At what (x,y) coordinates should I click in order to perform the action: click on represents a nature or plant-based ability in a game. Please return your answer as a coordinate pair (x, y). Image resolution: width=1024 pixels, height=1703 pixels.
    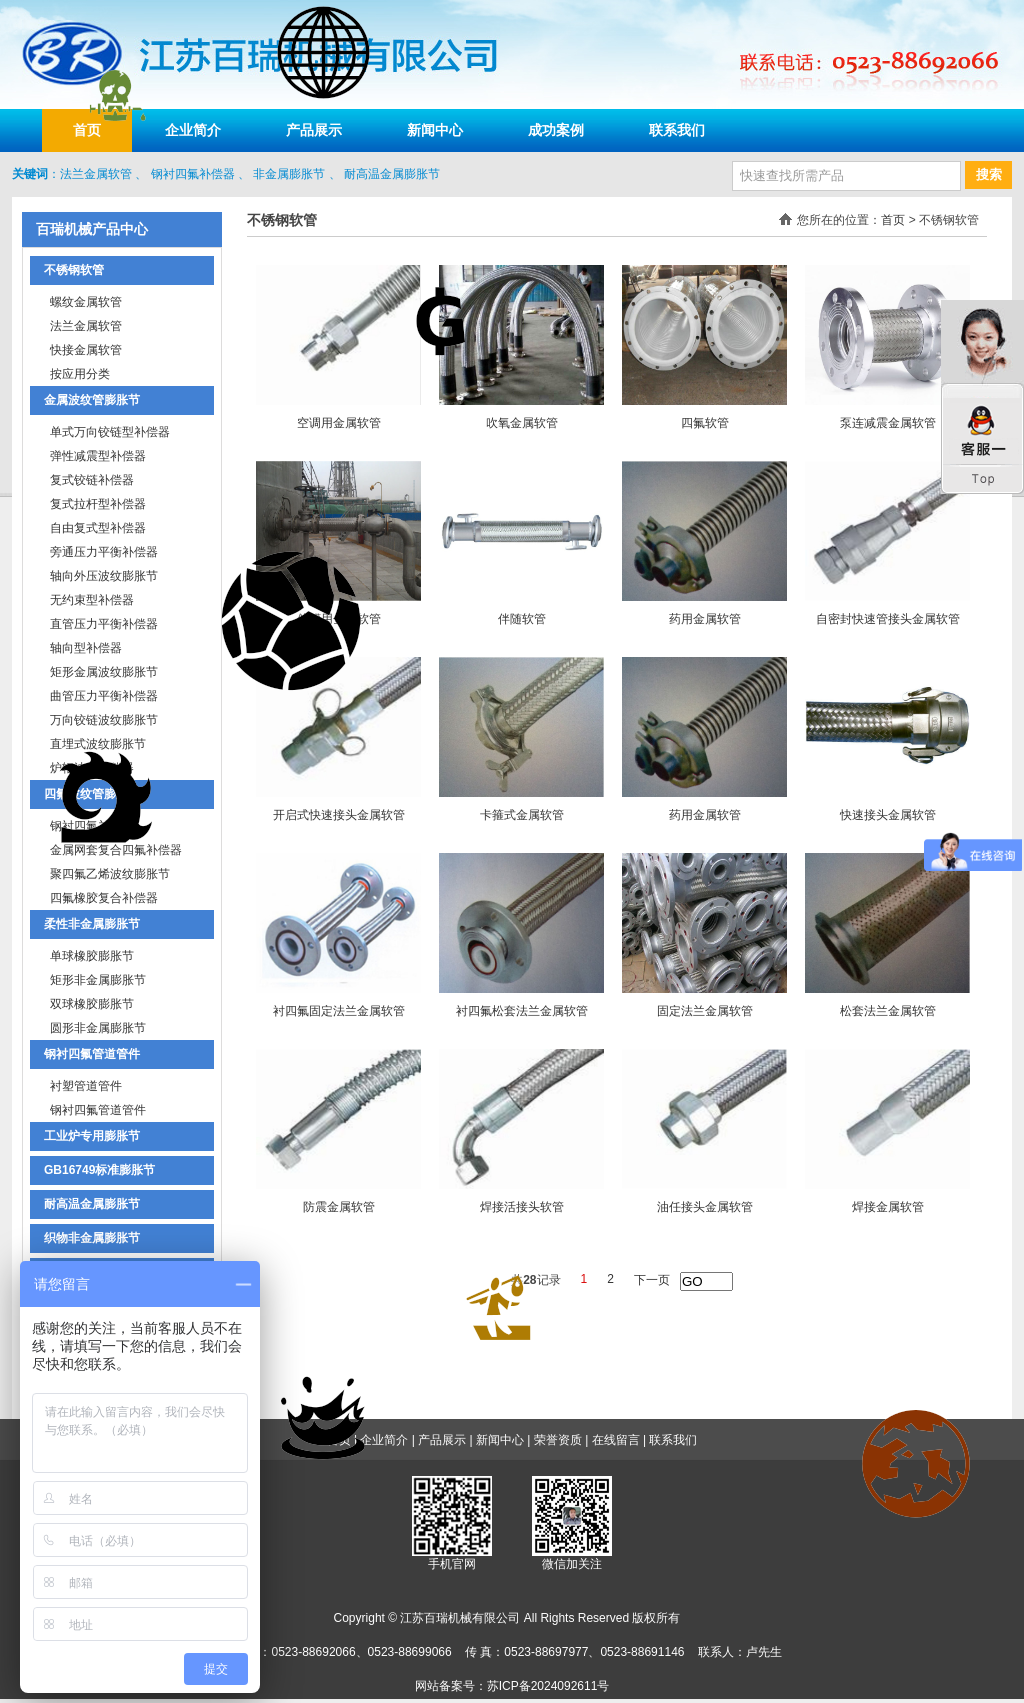
    Looking at the image, I should click on (106, 797).